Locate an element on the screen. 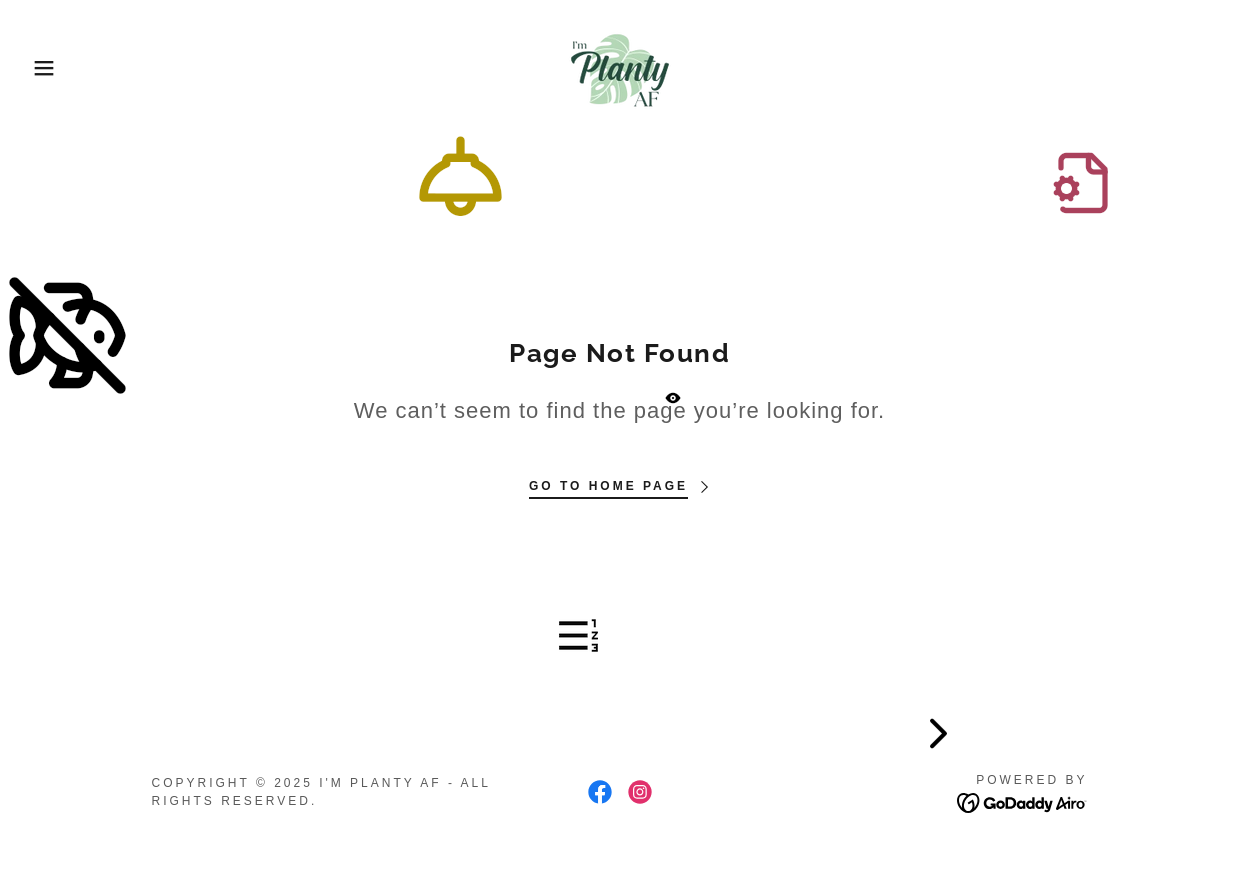  switch to right-to-left numbered list format is located at coordinates (579, 635).